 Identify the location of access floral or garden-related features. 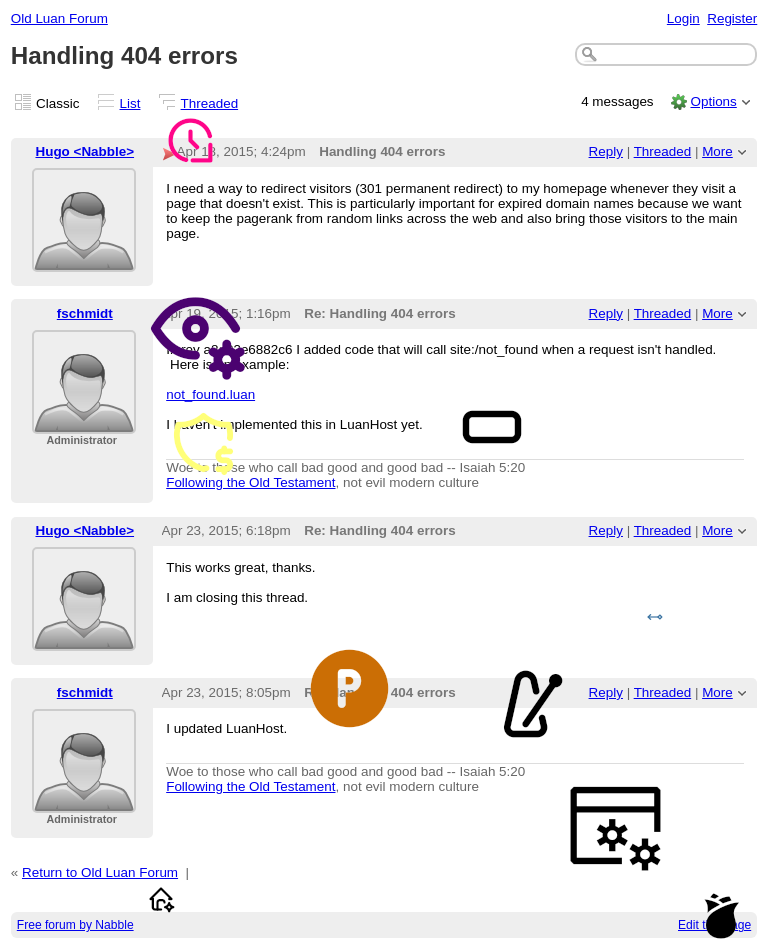
(721, 916).